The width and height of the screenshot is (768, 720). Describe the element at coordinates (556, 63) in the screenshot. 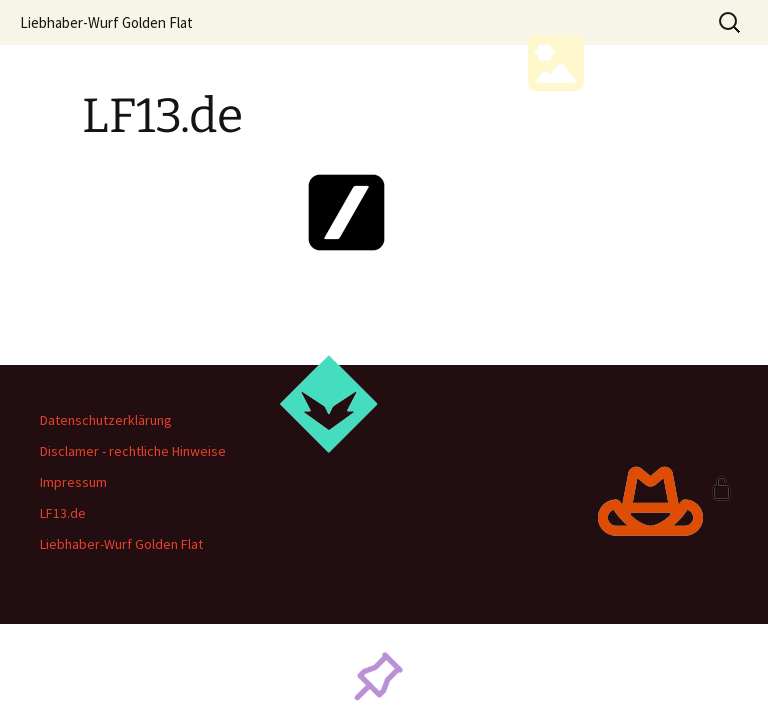

I see `access a media channel for sharing images and videos` at that location.